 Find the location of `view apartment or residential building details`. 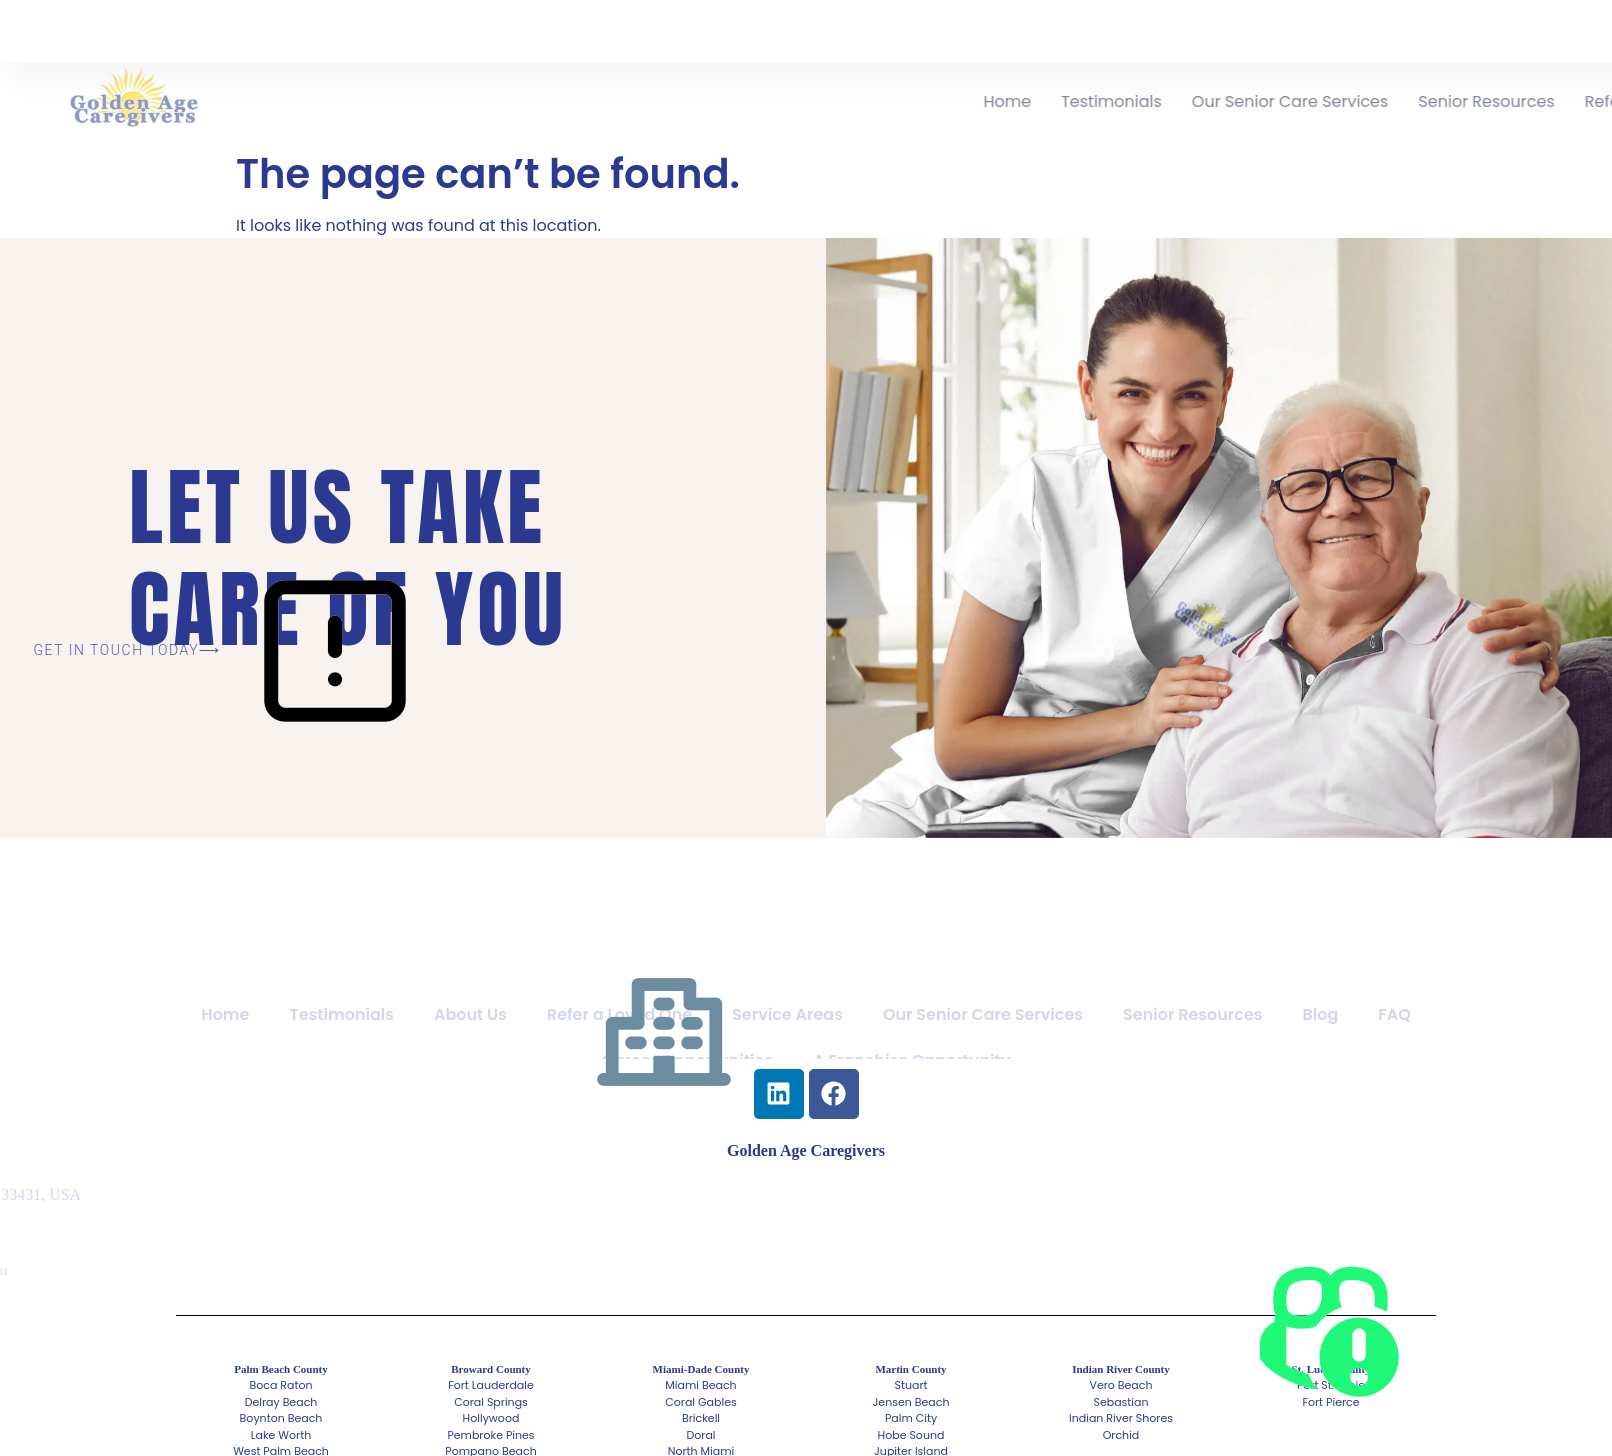

view apartment or residential building details is located at coordinates (664, 1032).